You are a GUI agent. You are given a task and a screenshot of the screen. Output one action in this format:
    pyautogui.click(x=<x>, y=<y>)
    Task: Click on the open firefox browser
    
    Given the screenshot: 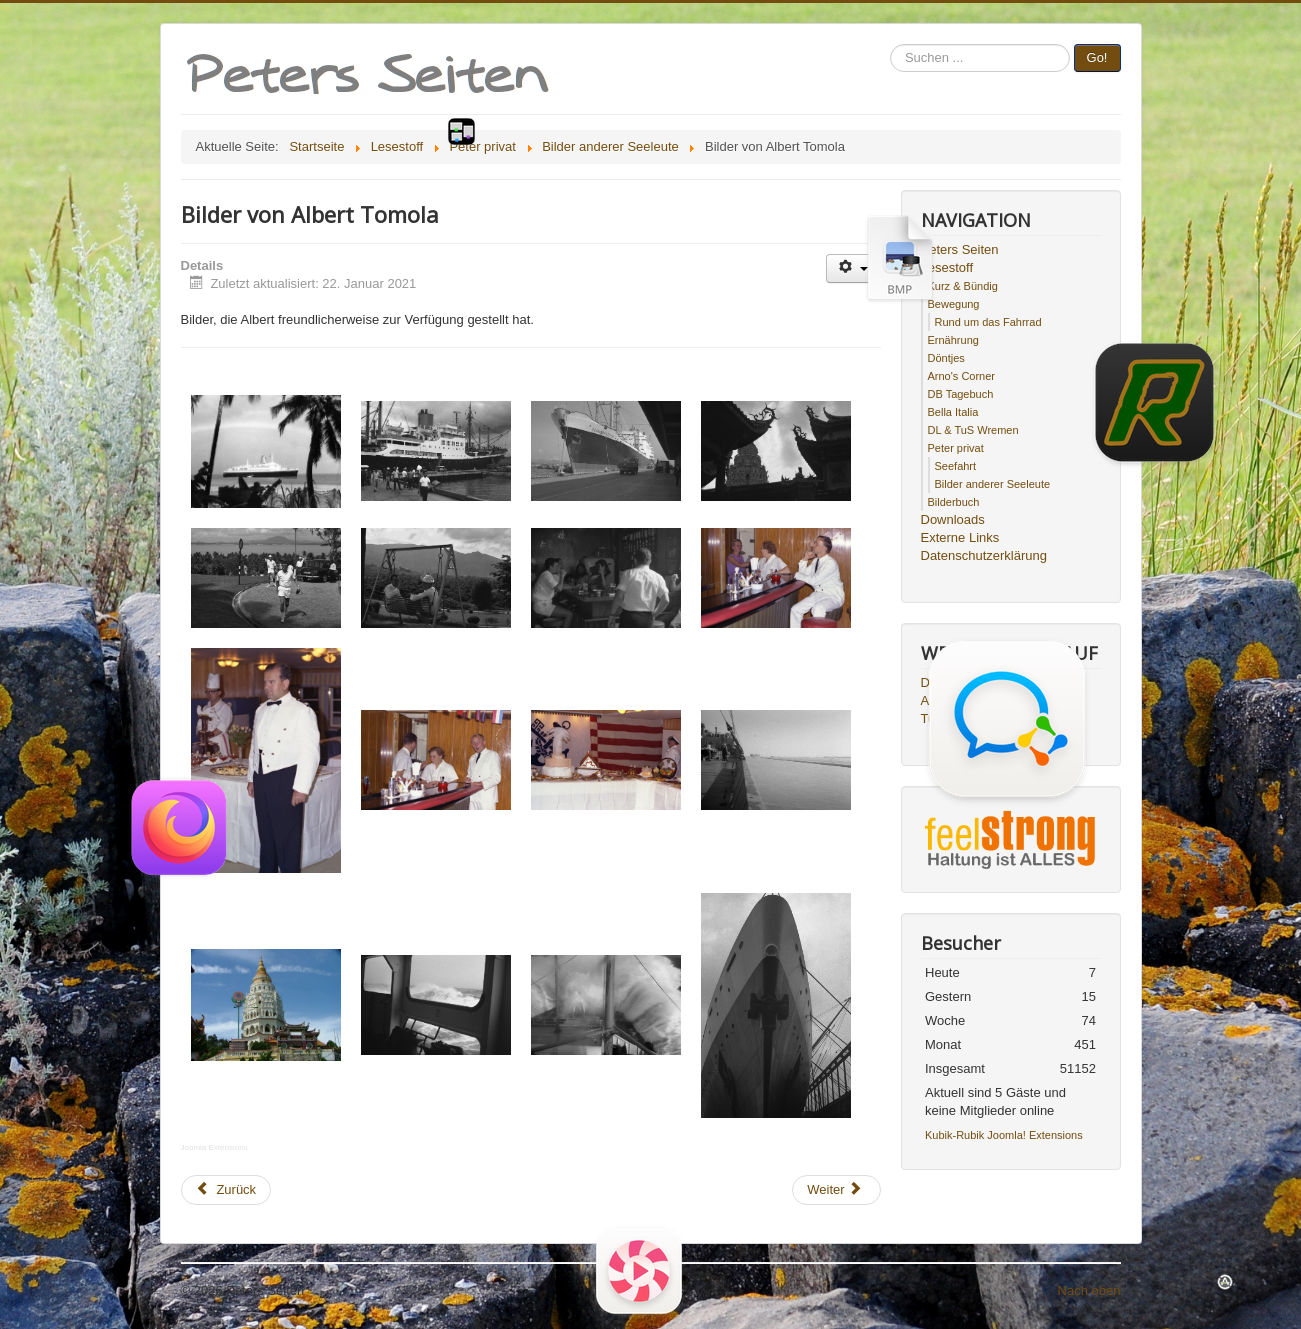 What is the action you would take?
    pyautogui.click(x=179, y=826)
    